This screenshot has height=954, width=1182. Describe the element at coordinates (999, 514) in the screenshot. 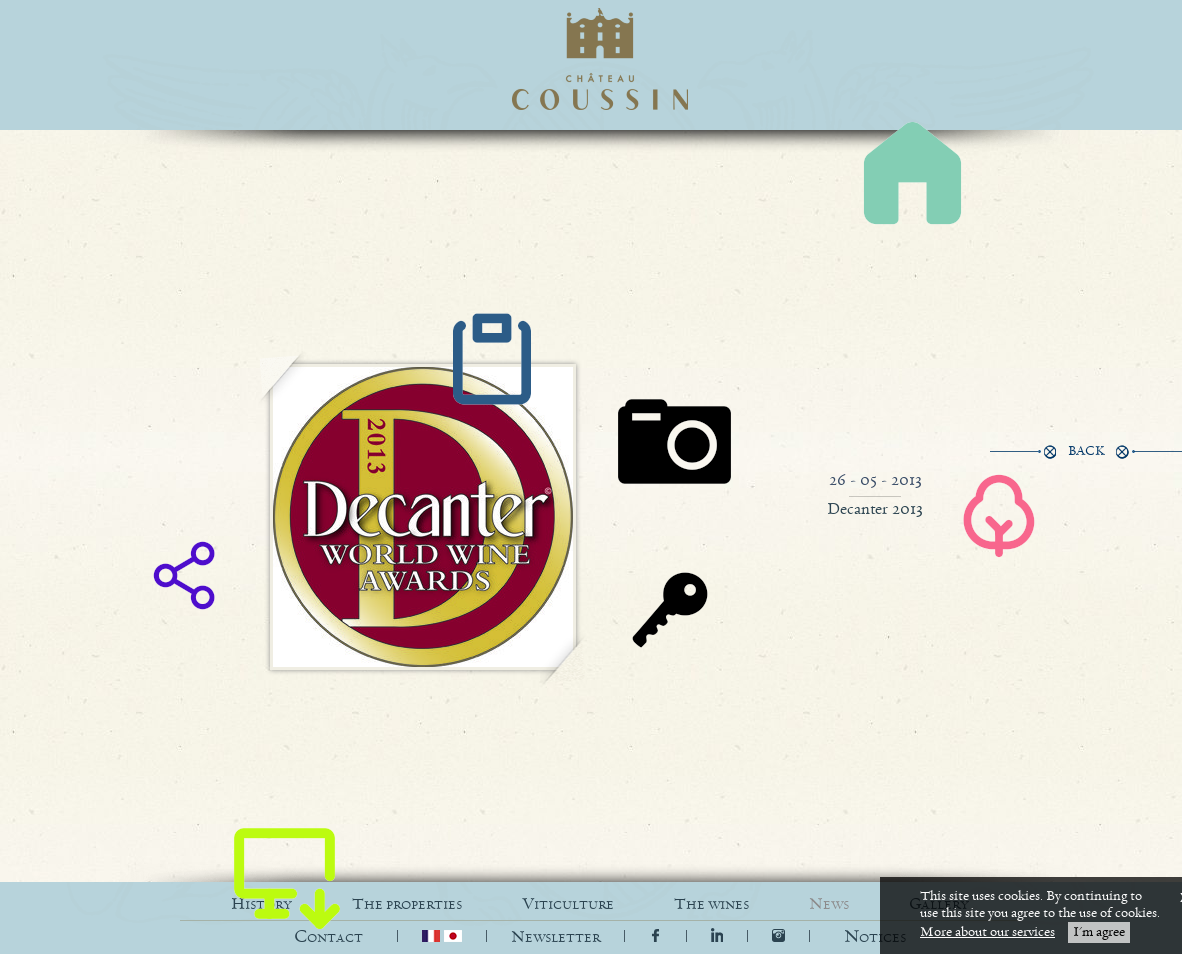

I see `indicates garden or landscaping section` at that location.